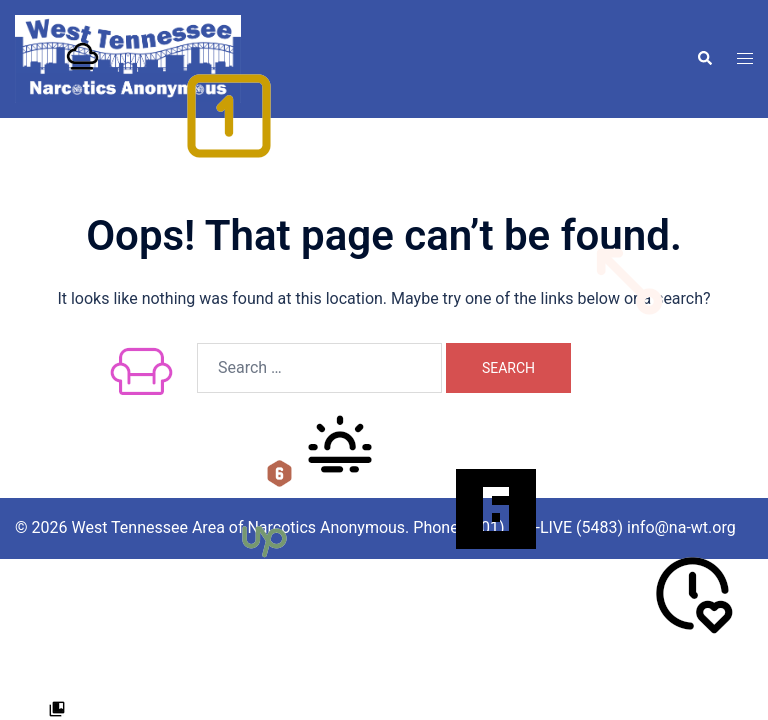  I want to click on link to upwork freelancer profile, so click(264, 539).